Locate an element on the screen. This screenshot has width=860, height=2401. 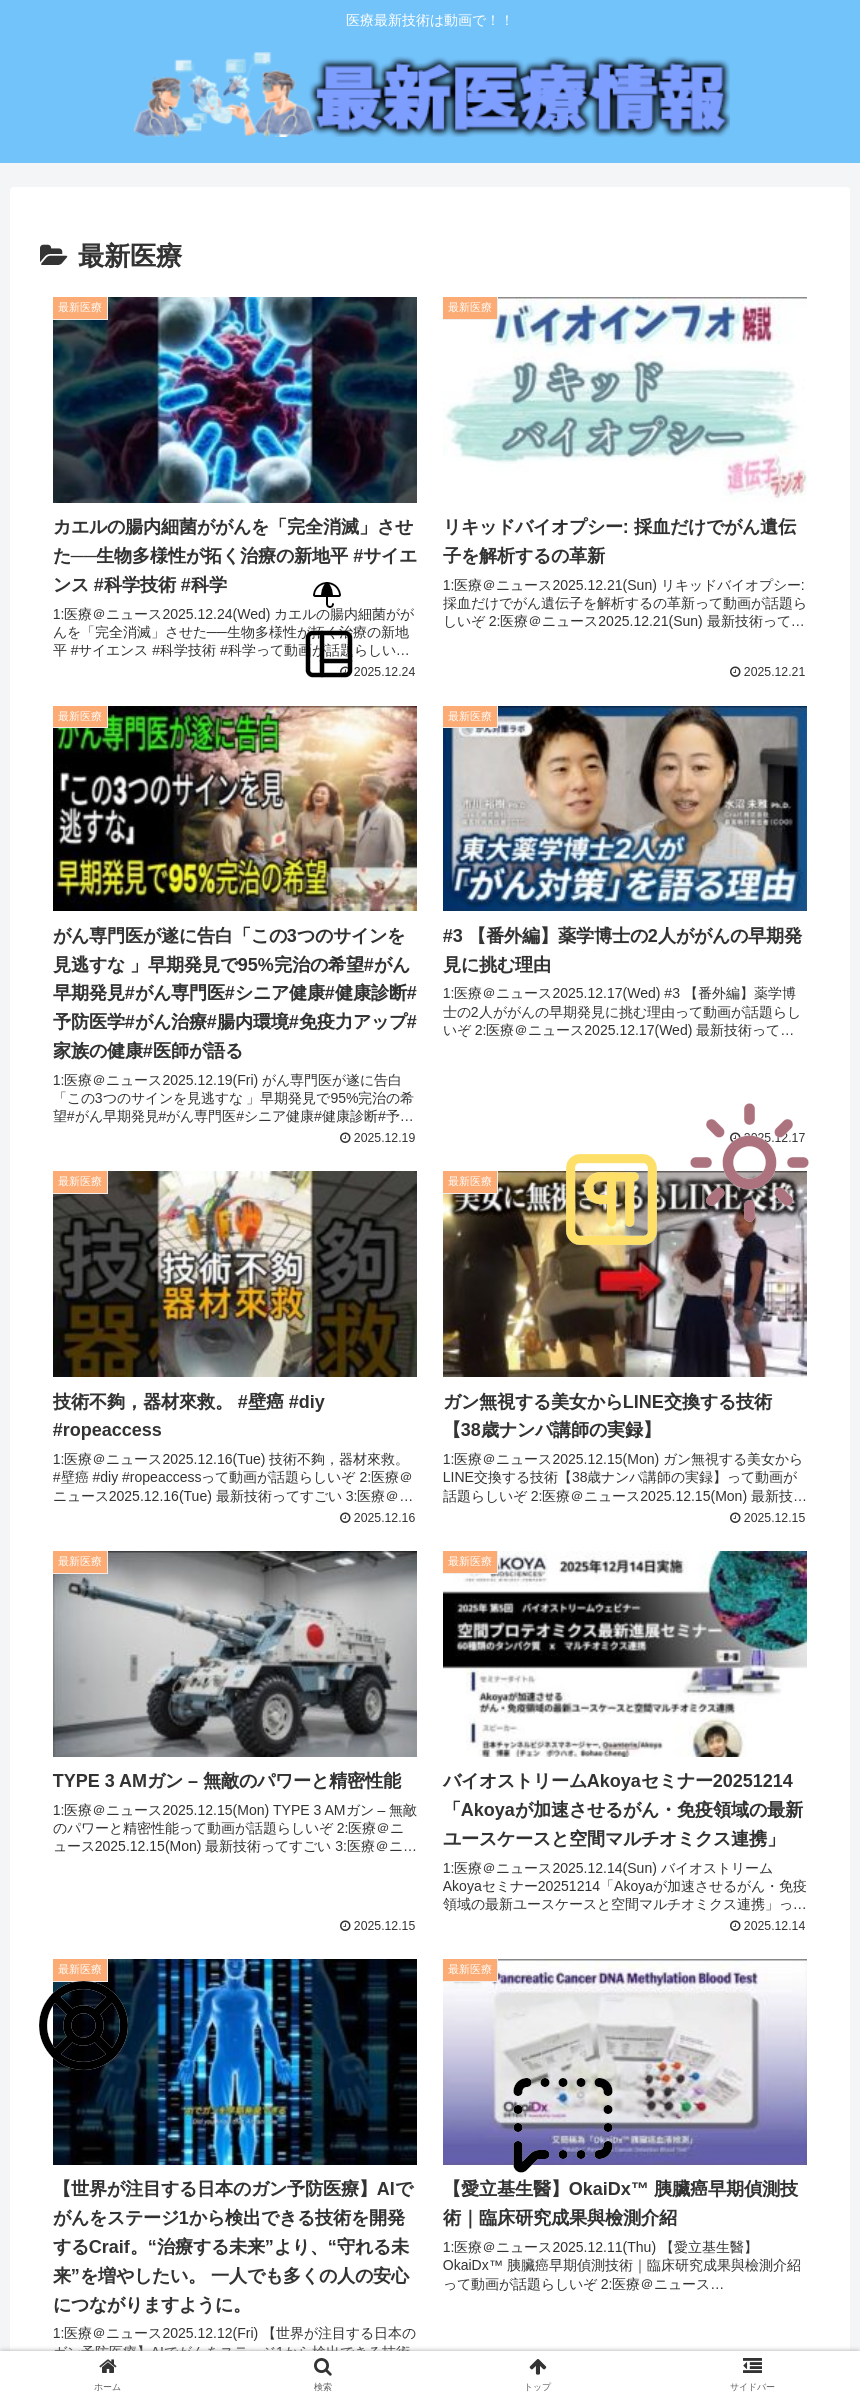
switch to light mode is located at coordinates (749, 1162).